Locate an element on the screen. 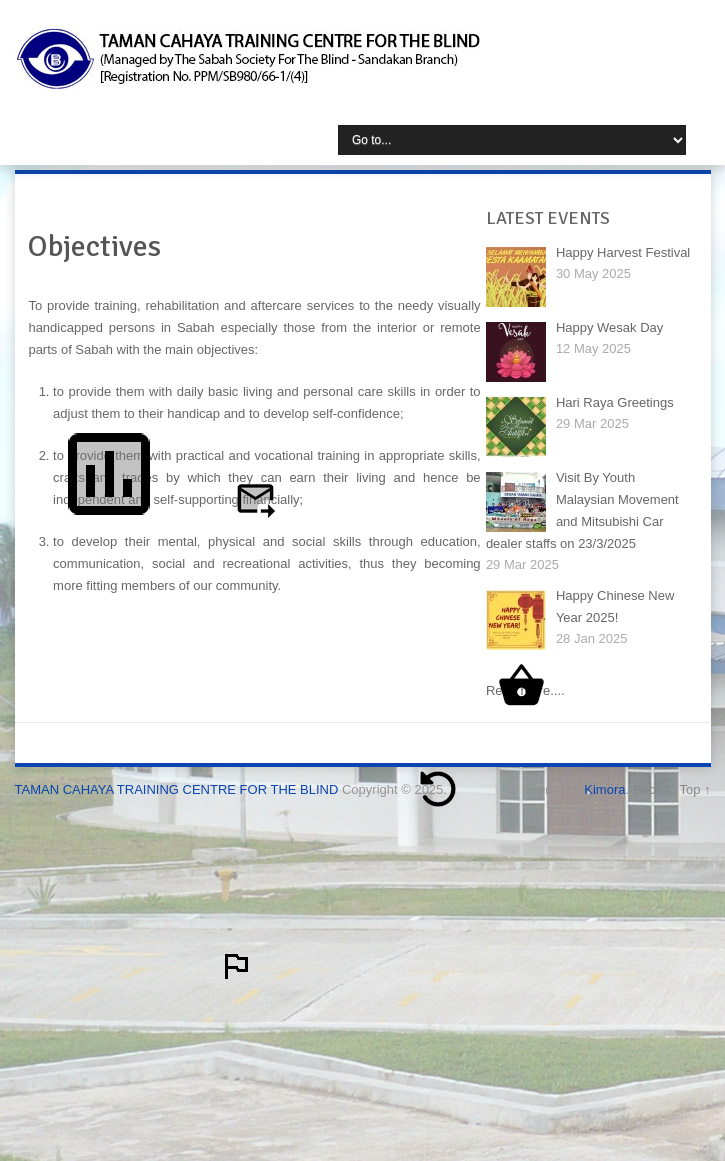 This screenshot has width=725, height=1161. view poll results is located at coordinates (109, 474).